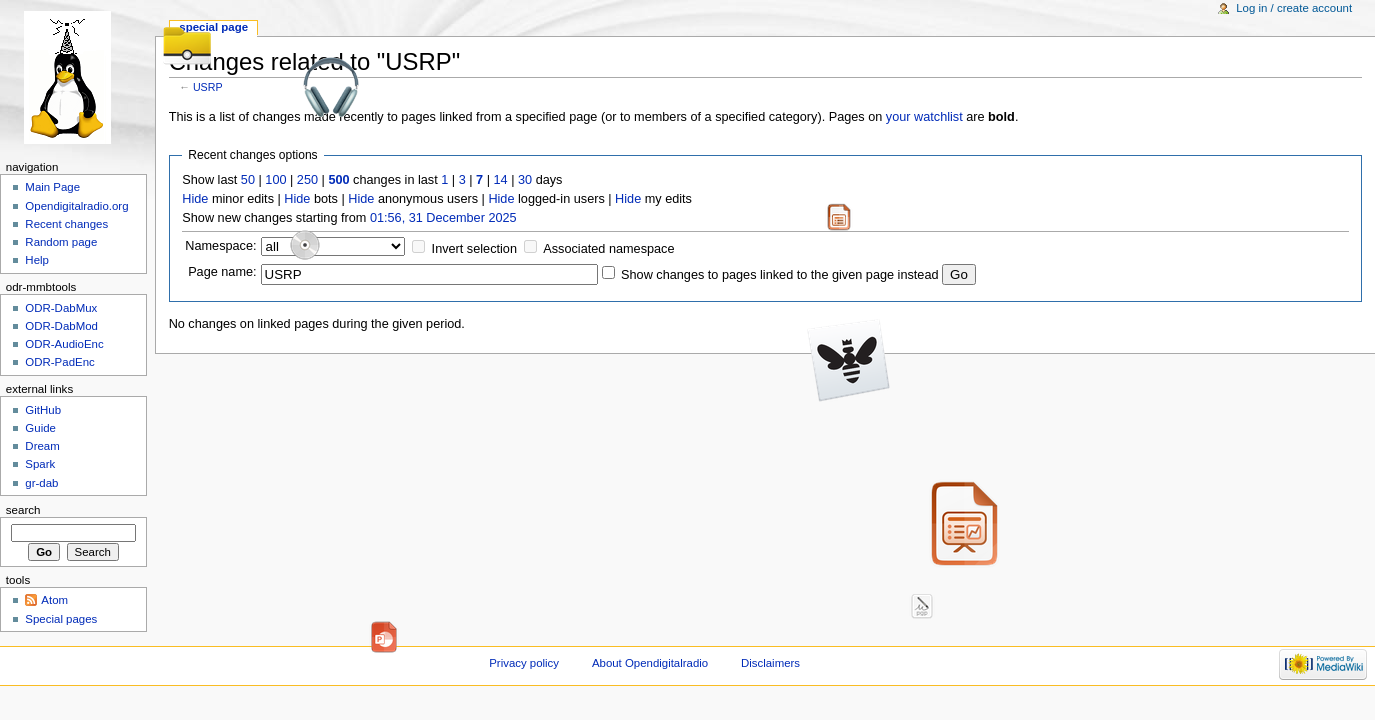 The width and height of the screenshot is (1375, 720). Describe the element at coordinates (964, 523) in the screenshot. I see `open a presentation template file` at that location.